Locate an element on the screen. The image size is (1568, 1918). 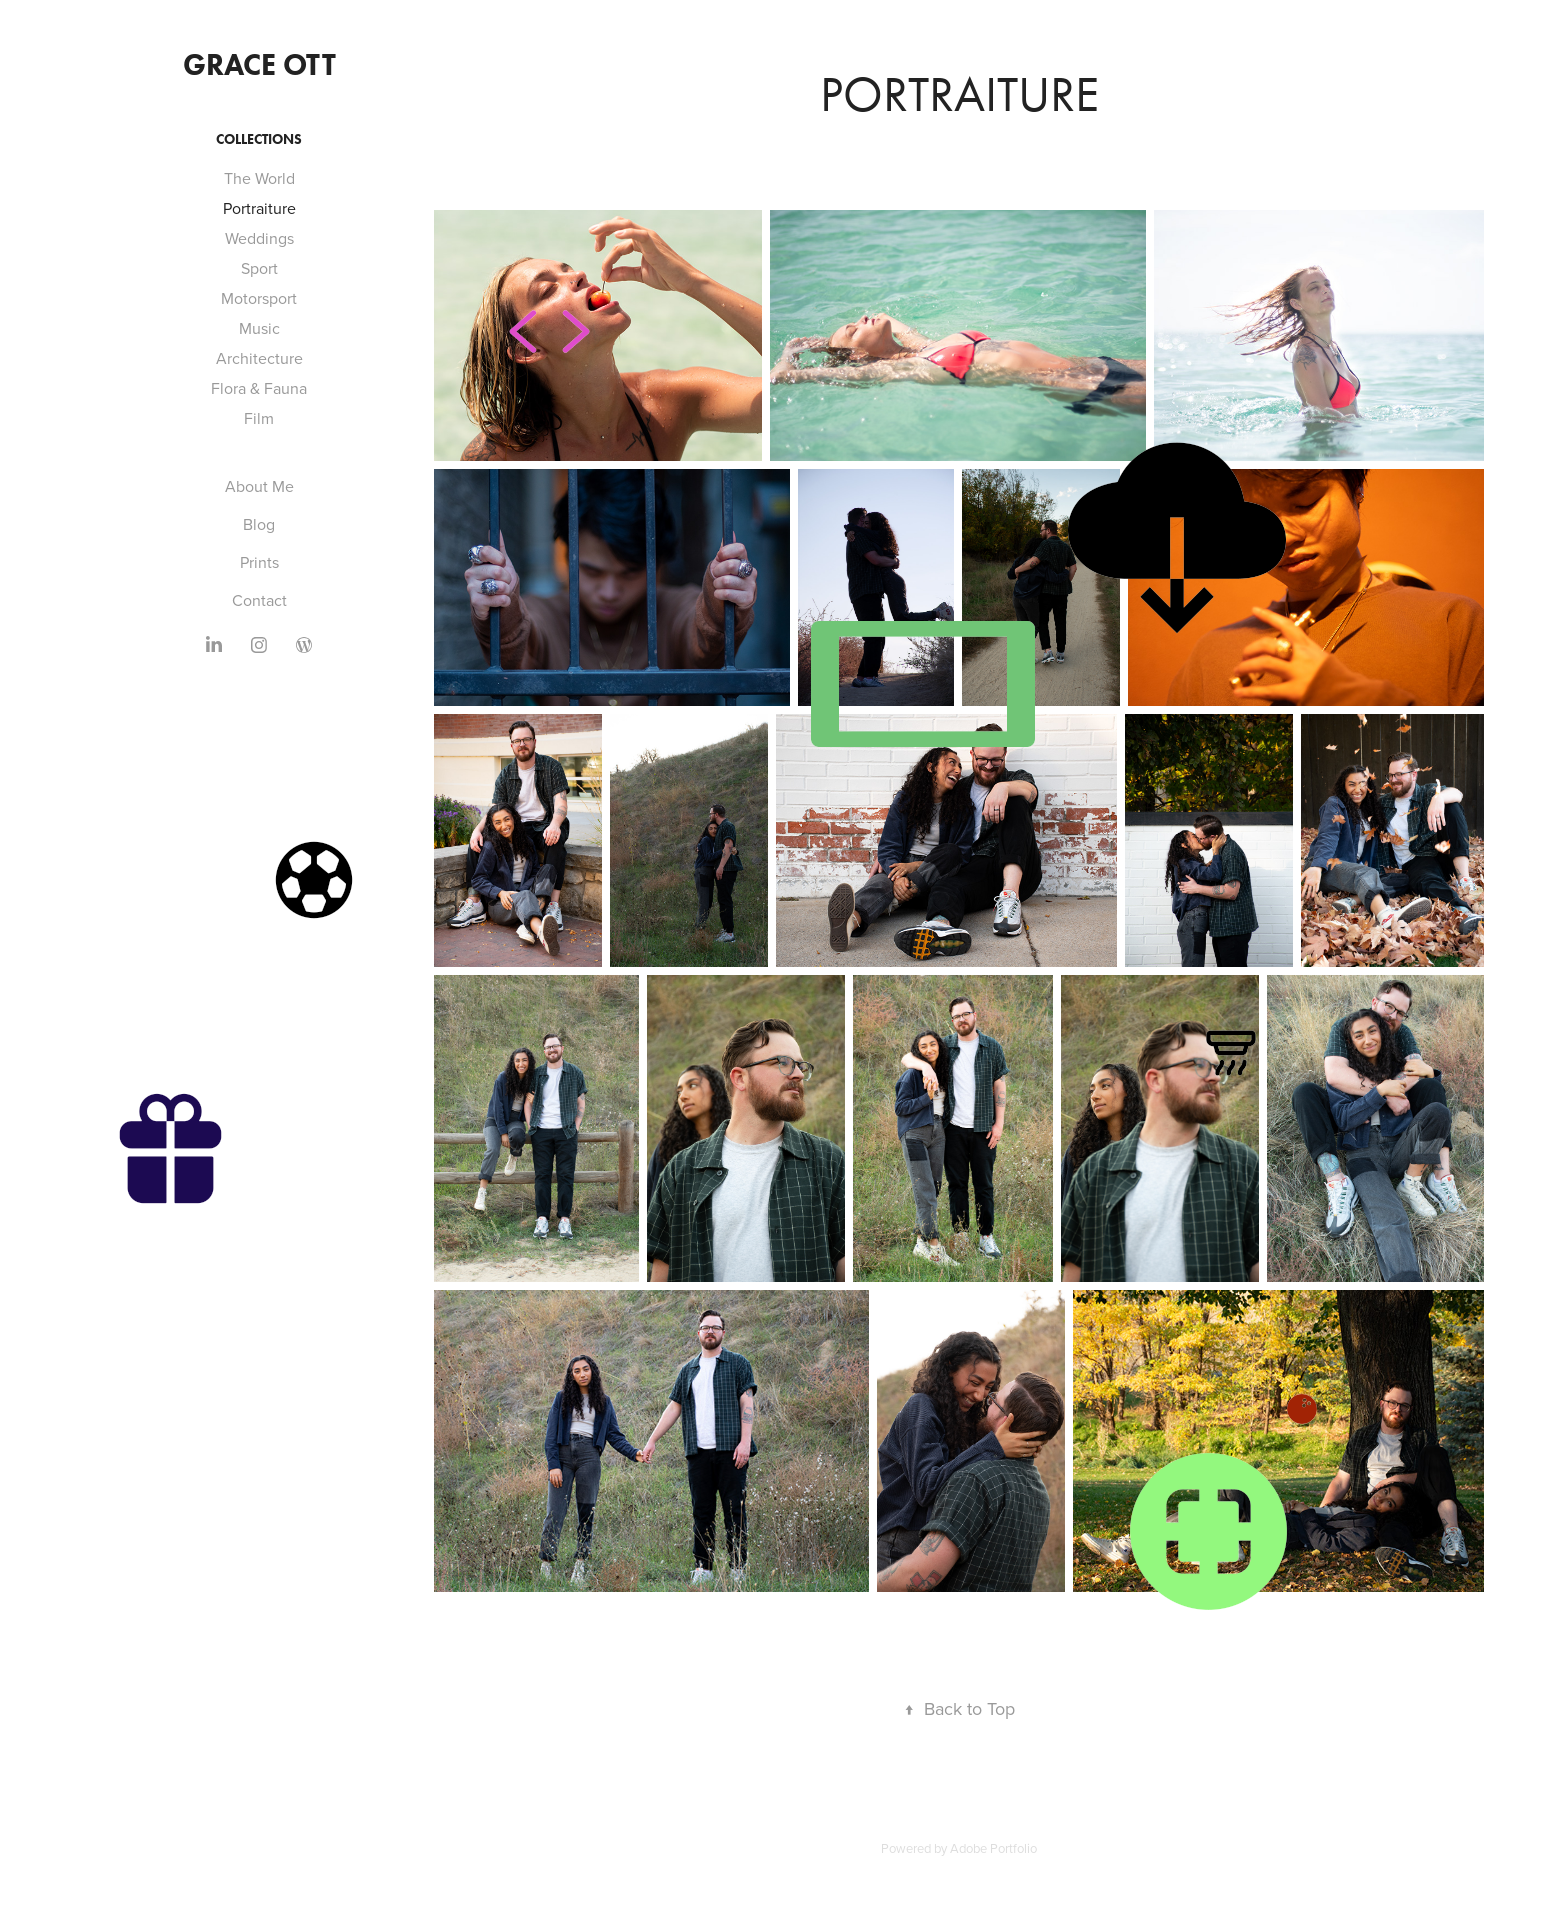
tap to scan a QR code or barcode is located at coordinates (1208, 1531).